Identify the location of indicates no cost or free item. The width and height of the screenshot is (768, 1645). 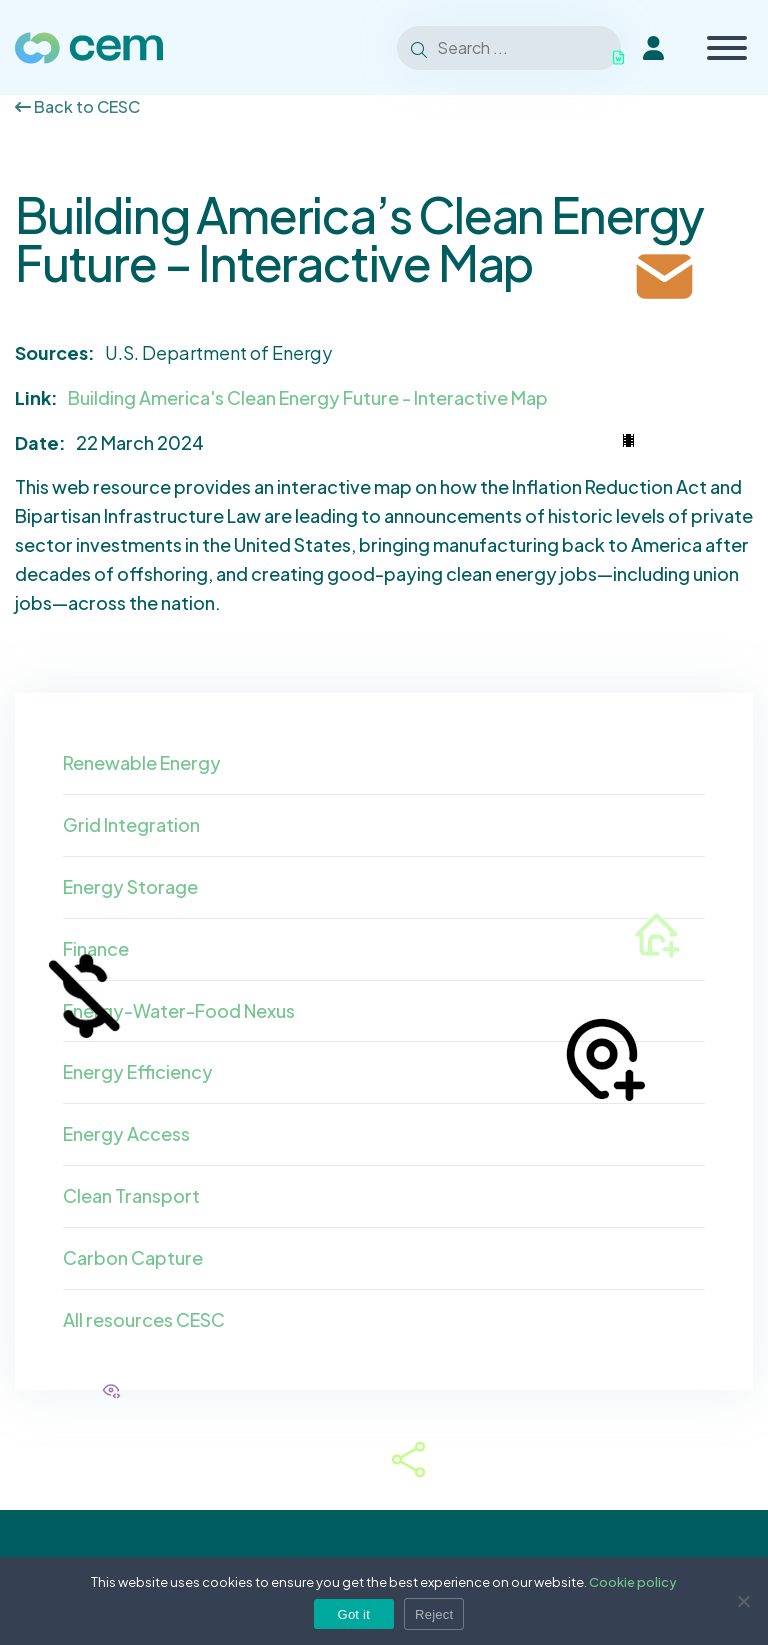
(84, 996).